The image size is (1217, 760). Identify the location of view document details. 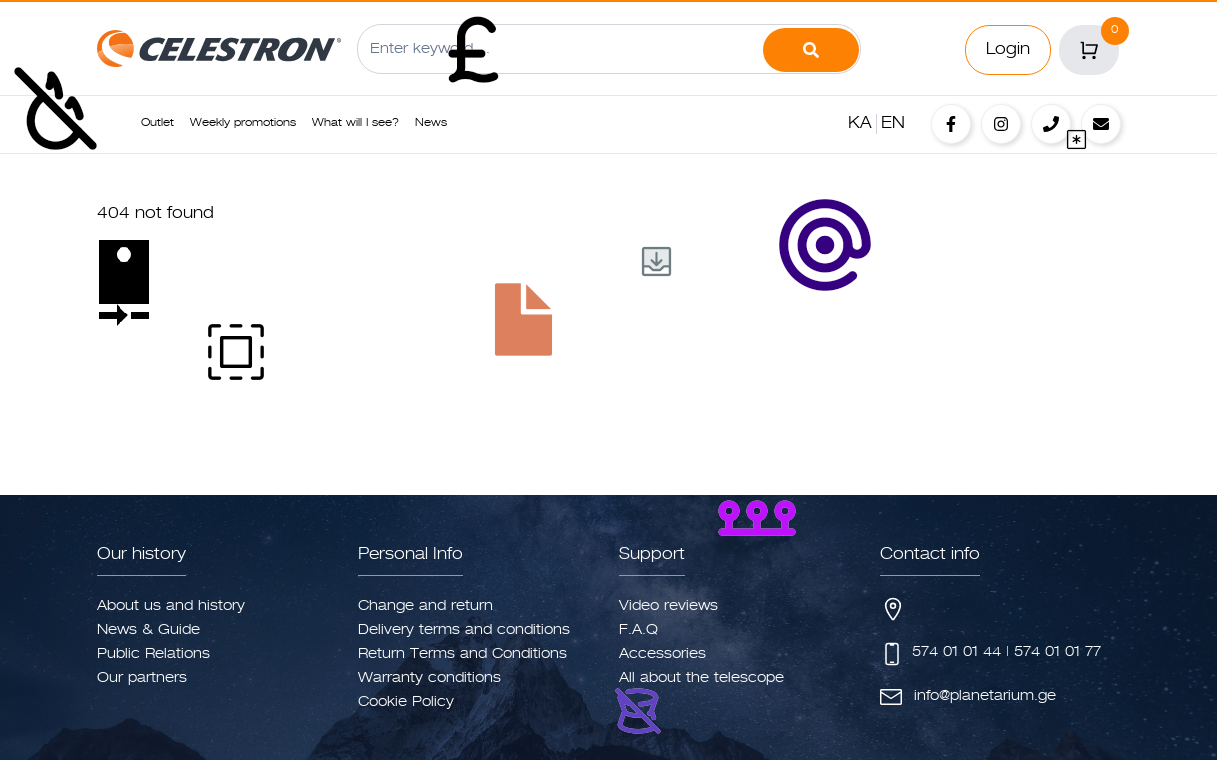
(523, 319).